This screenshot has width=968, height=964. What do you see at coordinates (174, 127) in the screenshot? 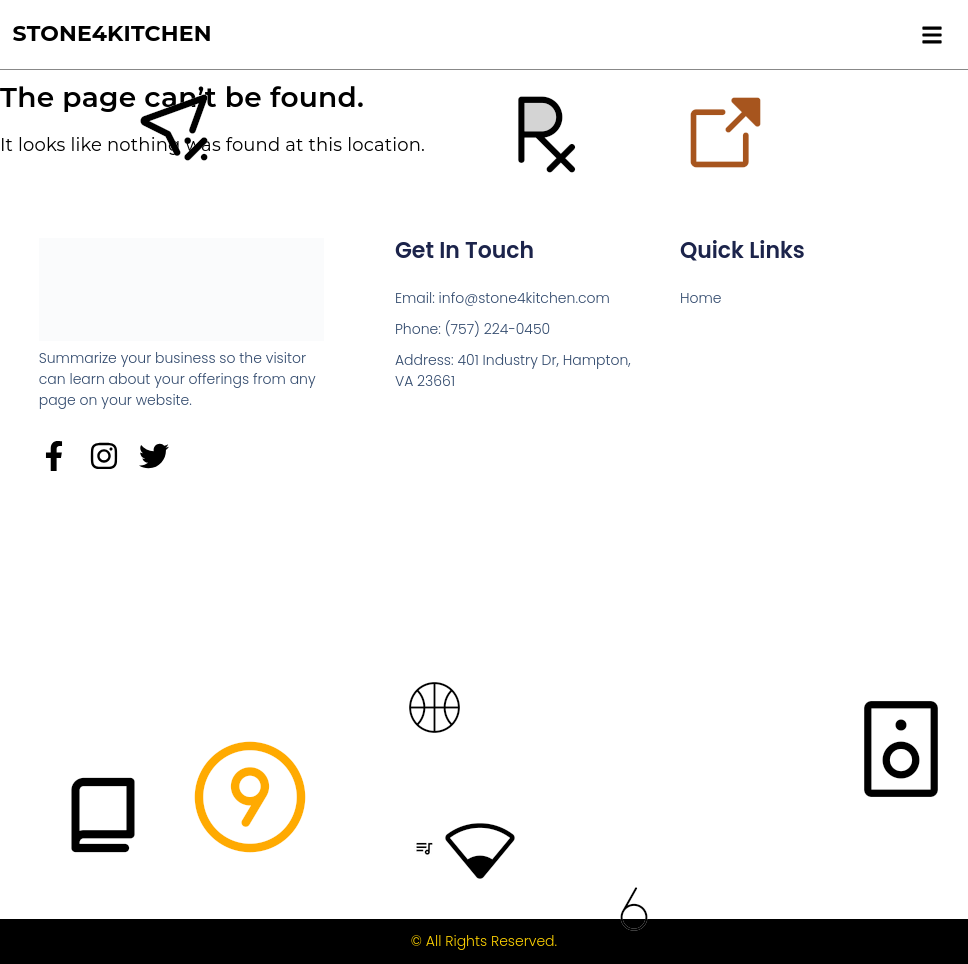
I see `find nearby deals and discounts` at bounding box center [174, 127].